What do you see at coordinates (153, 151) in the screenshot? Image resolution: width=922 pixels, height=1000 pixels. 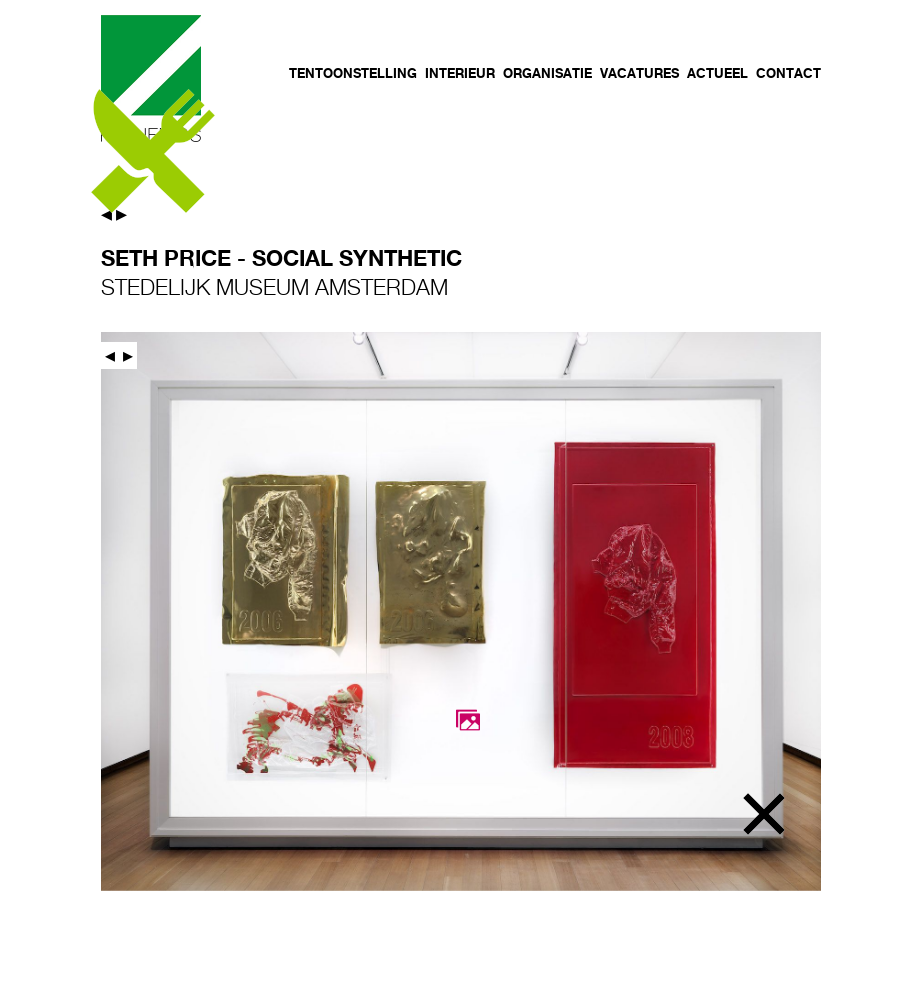 I see `find nearby restaurants or dining options` at bounding box center [153, 151].